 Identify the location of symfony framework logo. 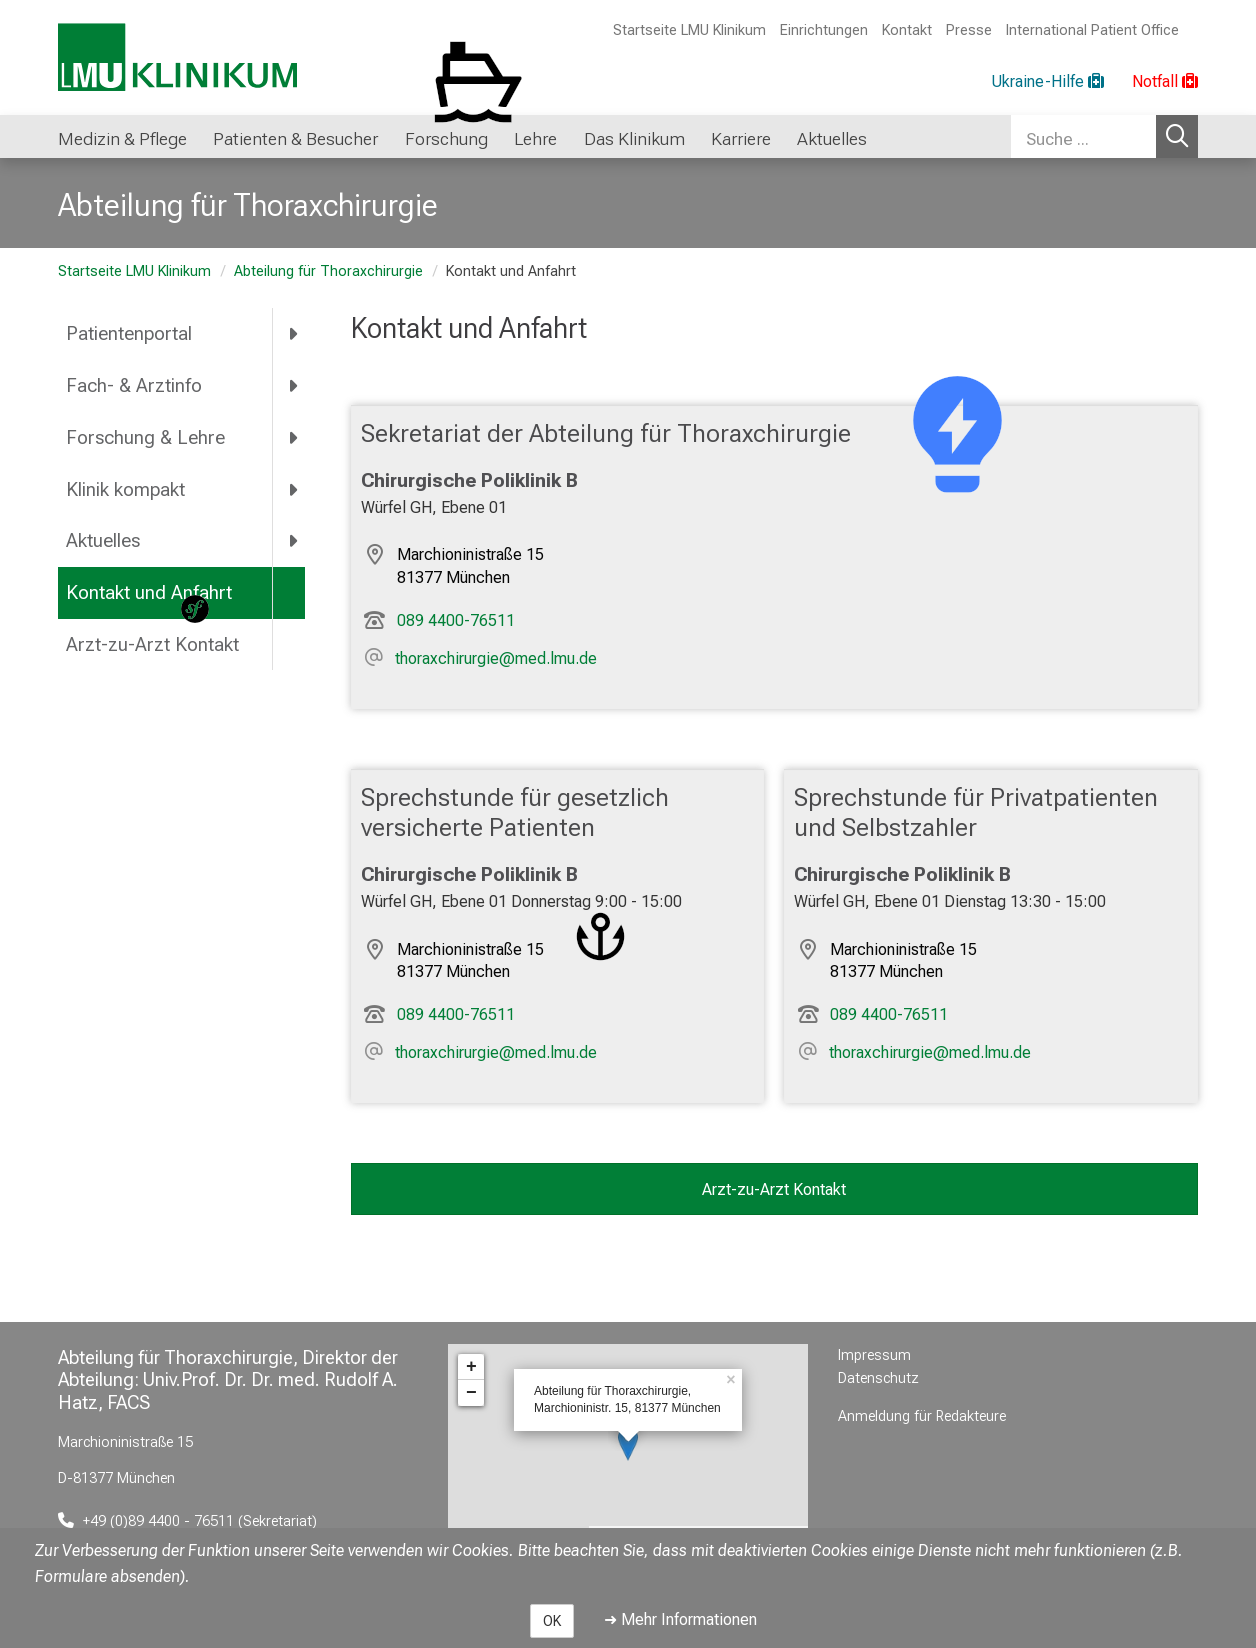
(195, 609).